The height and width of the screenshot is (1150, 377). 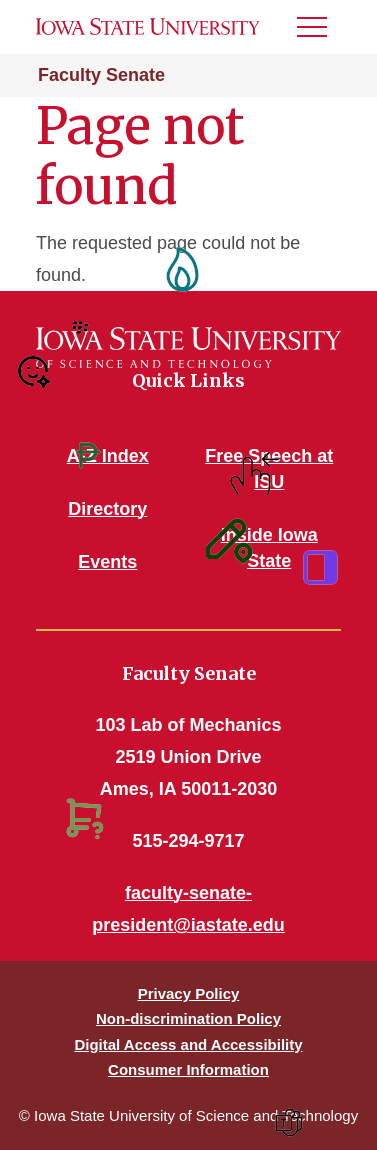 I want to click on indicates price or amount in spanish pesetas, so click(x=87, y=455).